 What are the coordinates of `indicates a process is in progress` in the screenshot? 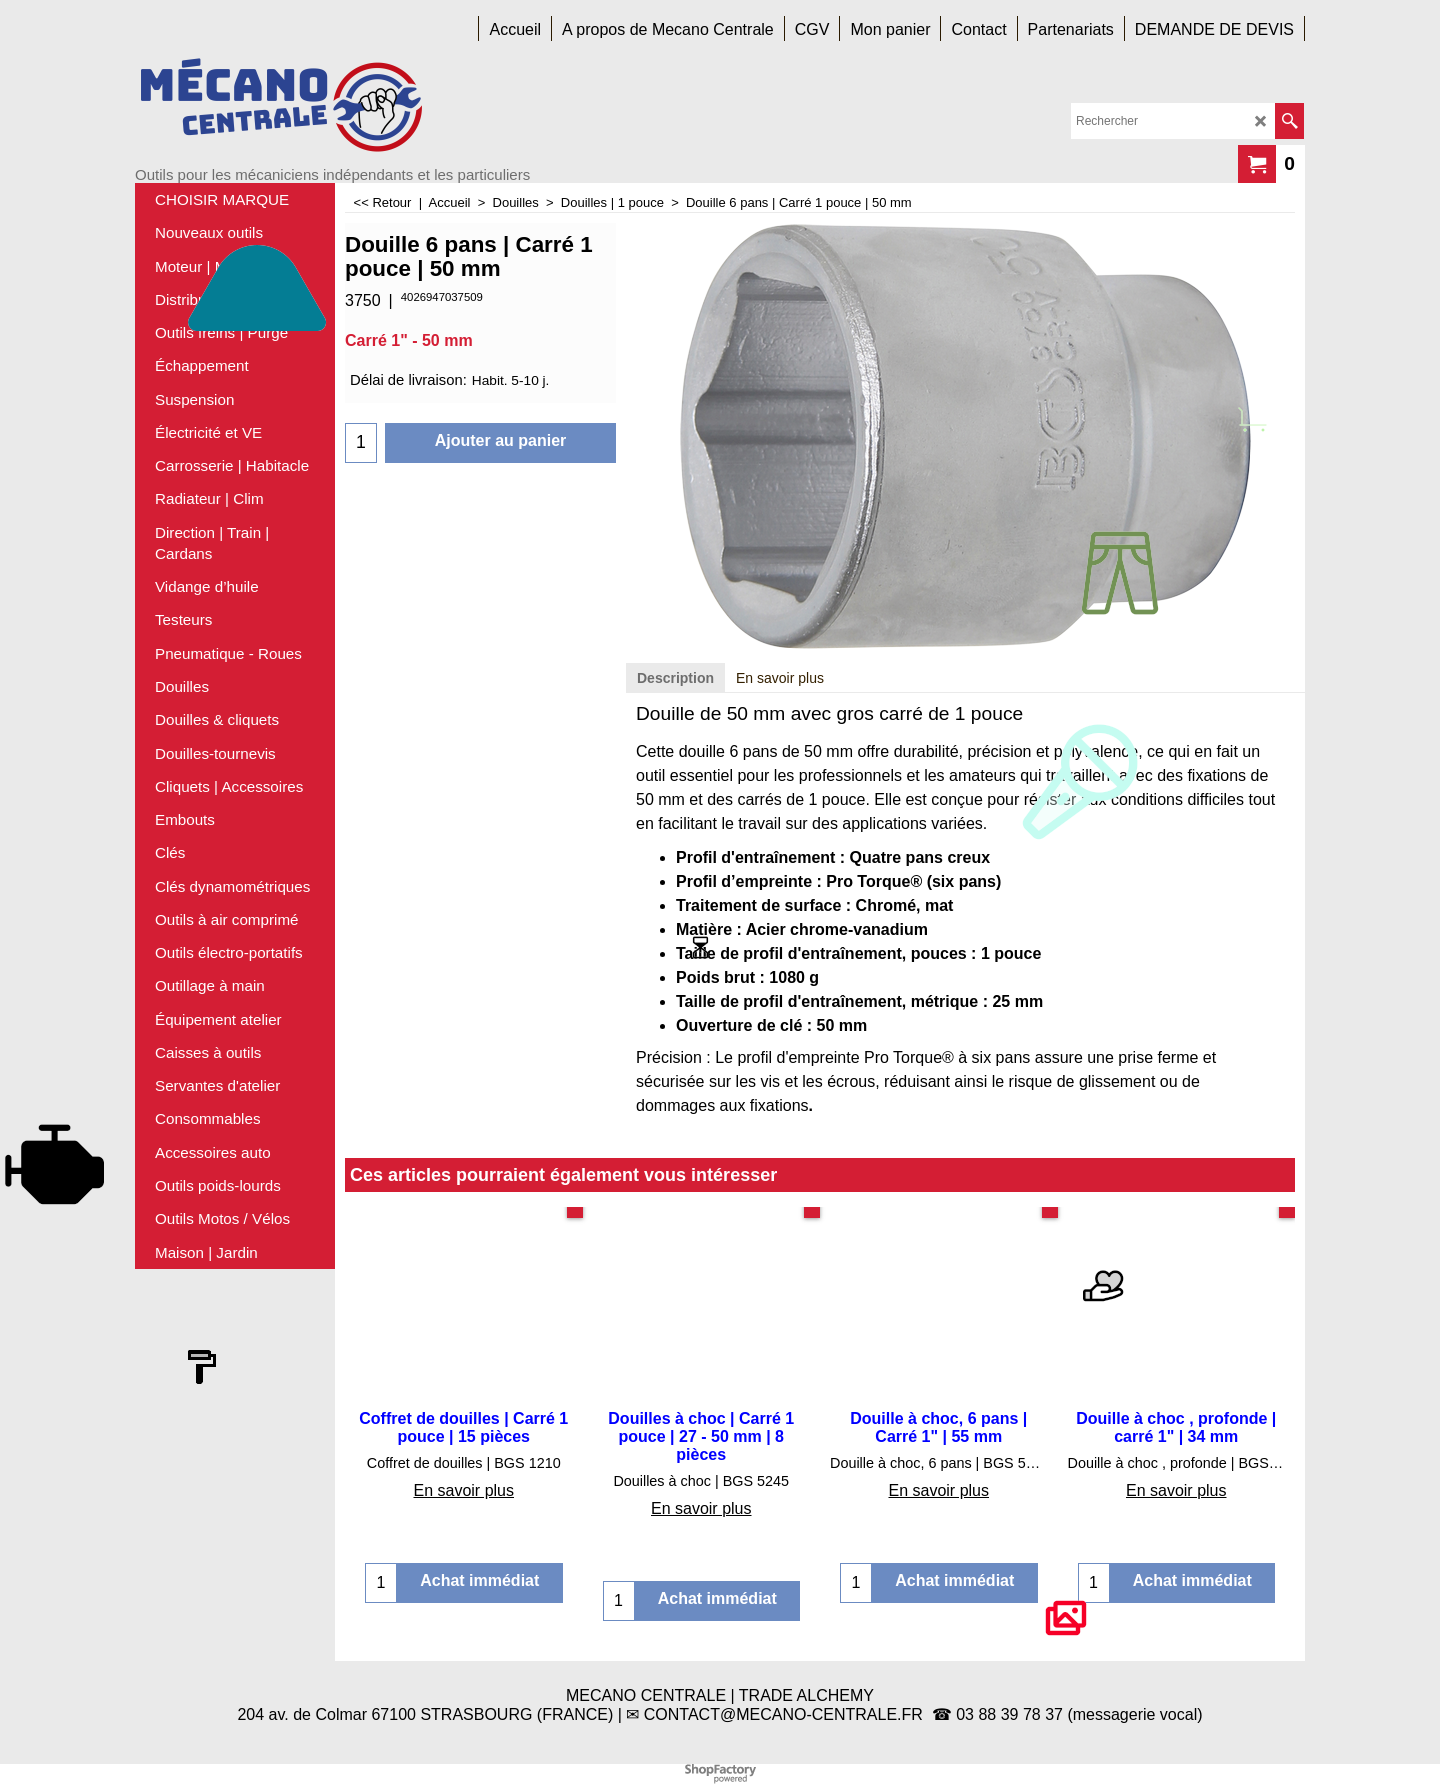 It's located at (700, 947).